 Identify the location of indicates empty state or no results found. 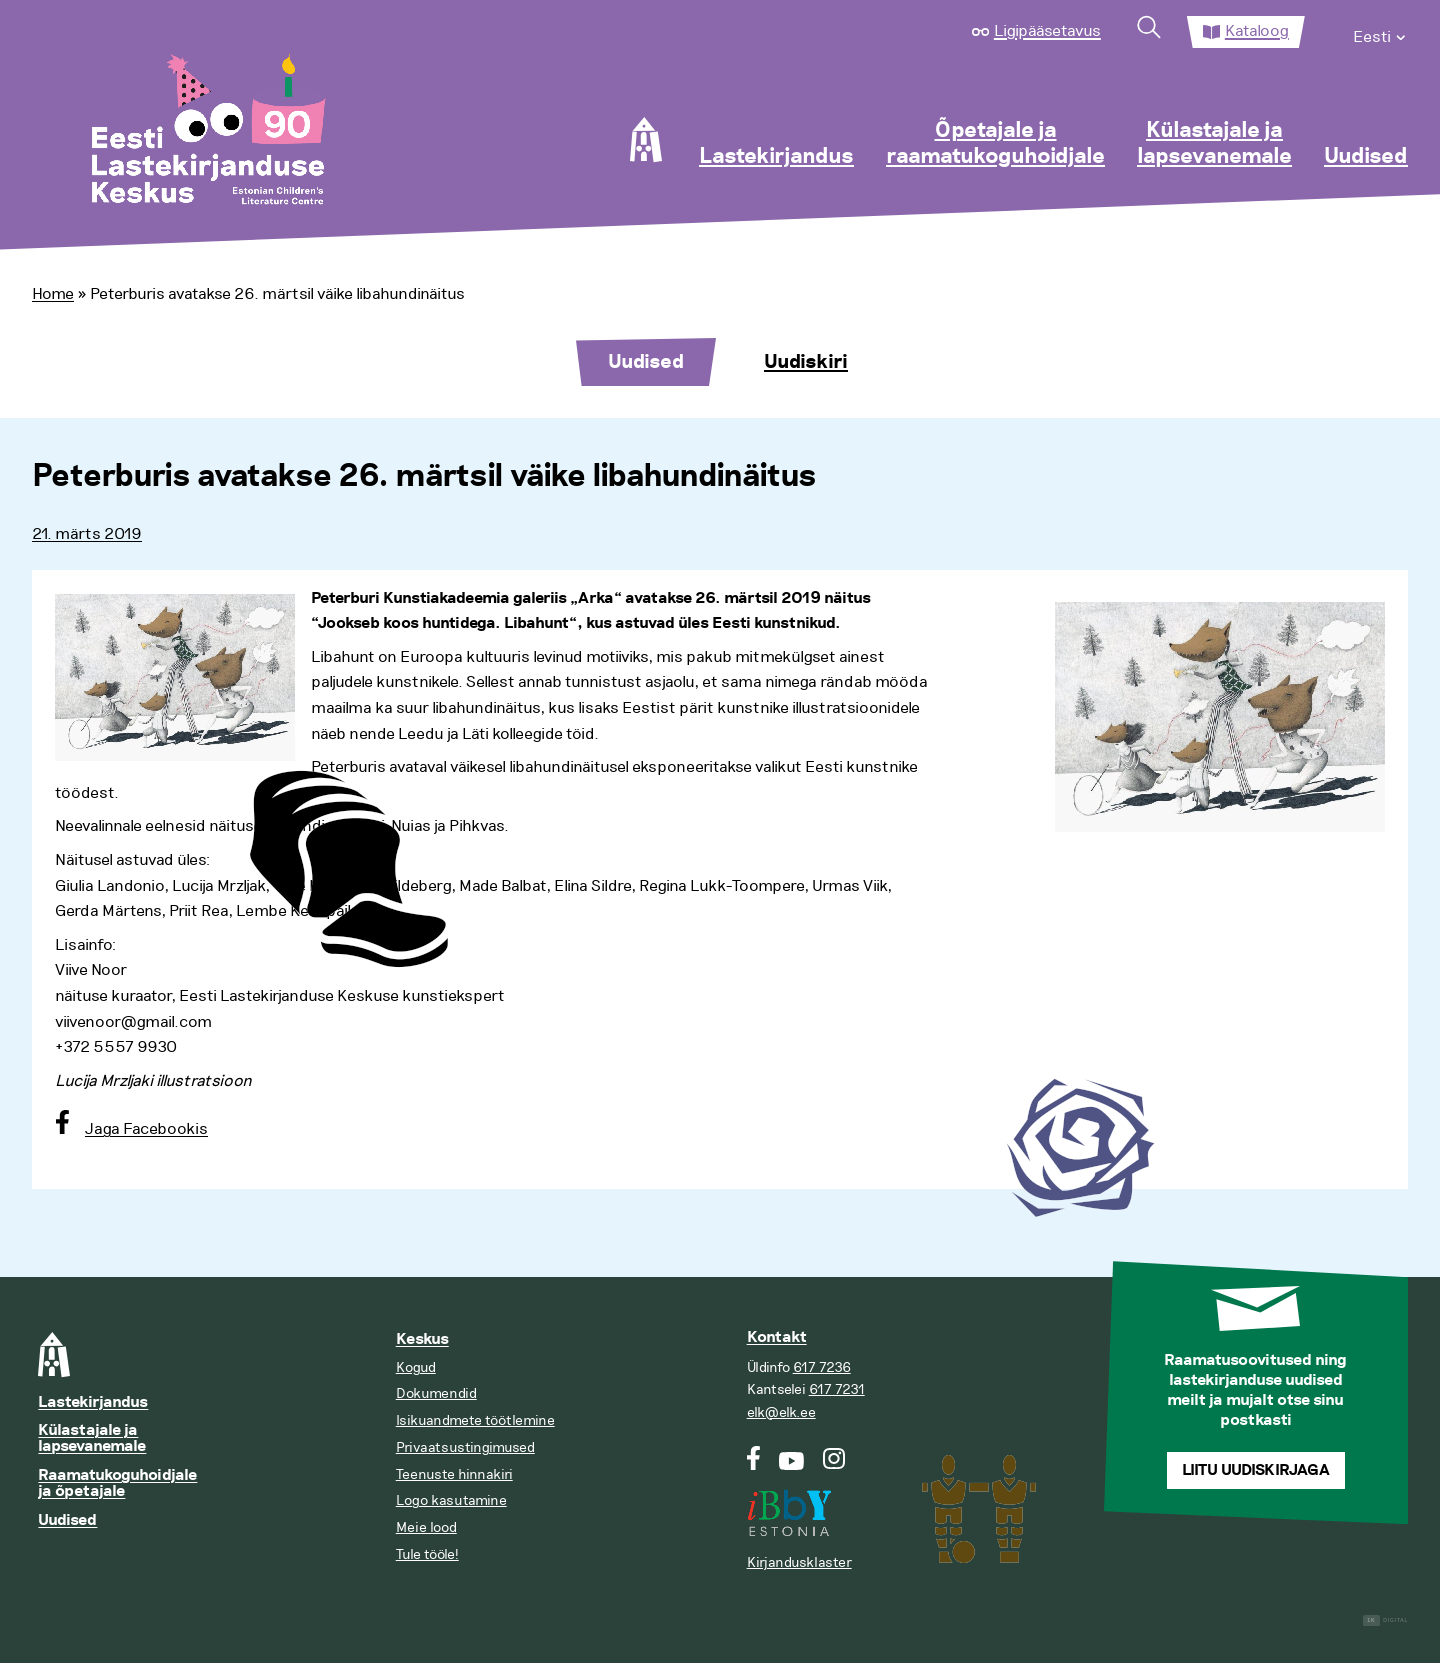
(1080, 1145).